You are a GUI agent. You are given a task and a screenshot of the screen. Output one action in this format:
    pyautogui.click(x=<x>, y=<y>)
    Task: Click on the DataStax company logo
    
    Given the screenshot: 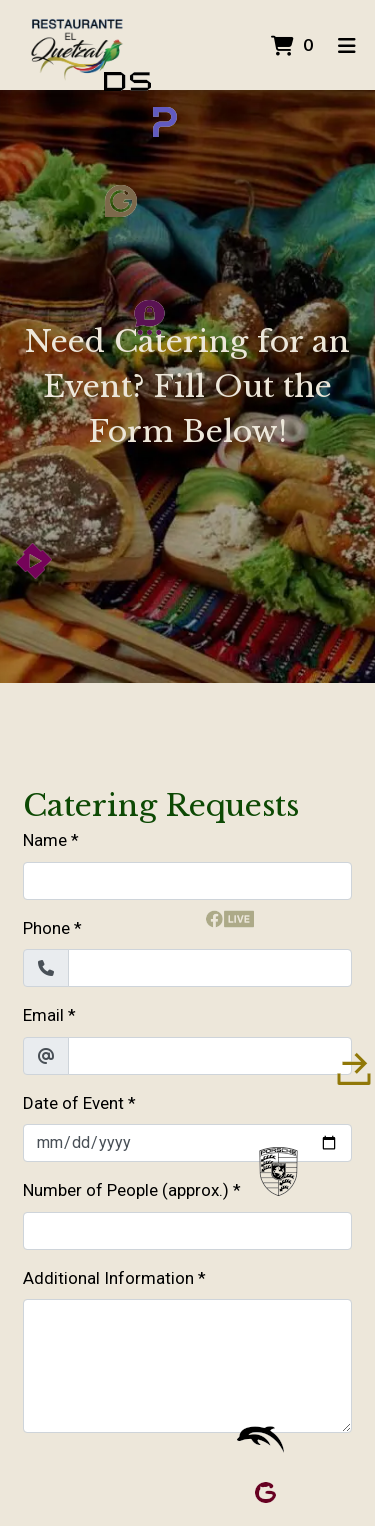 What is the action you would take?
    pyautogui.click(x=127, y=81)
    